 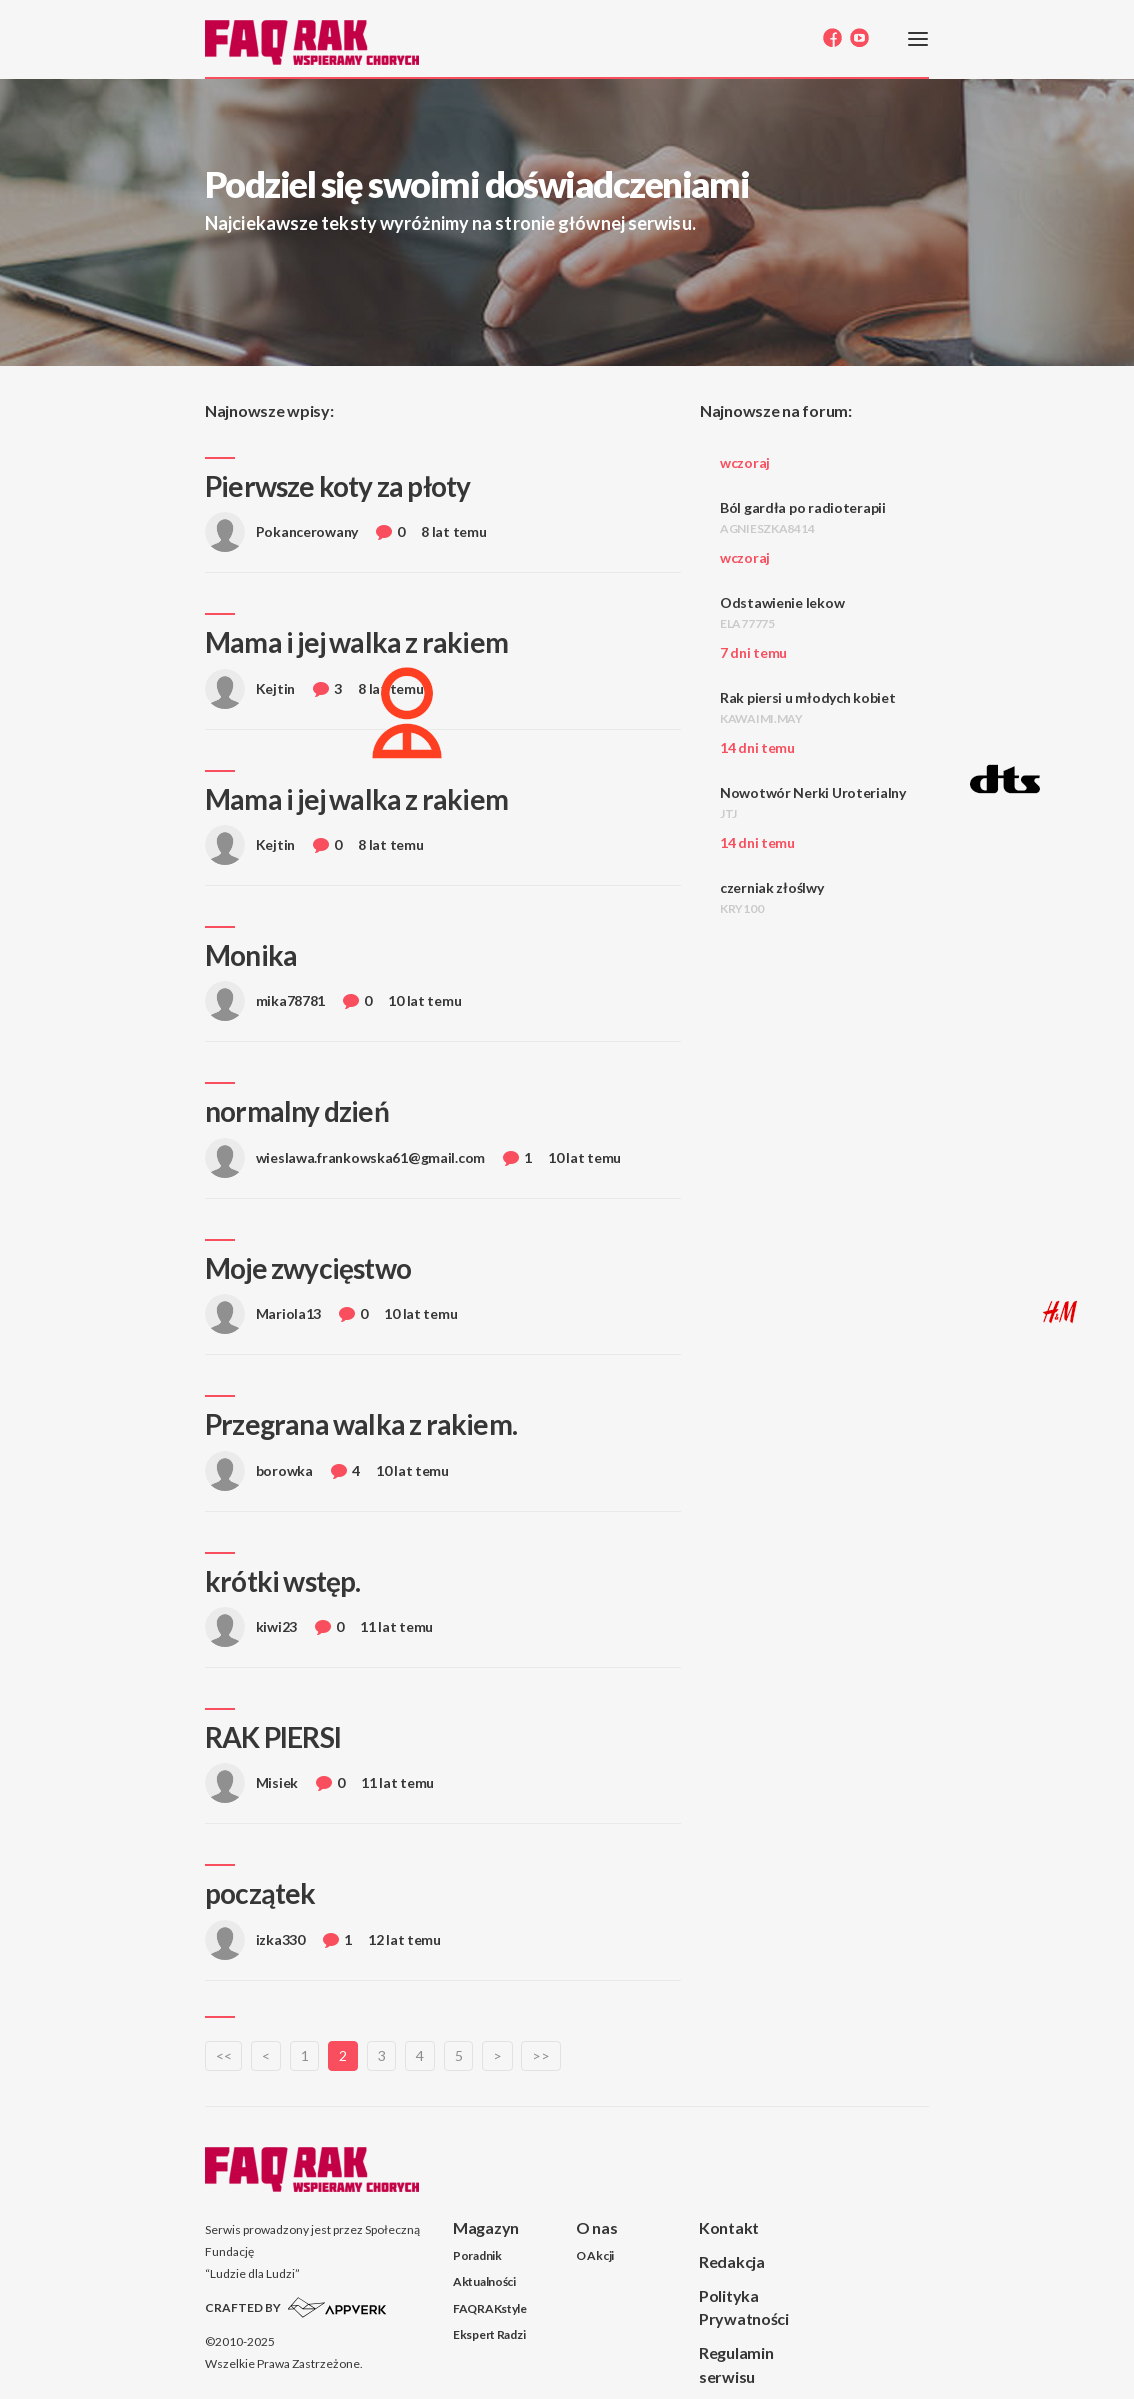 I want to click on open the H&M shopping app, so click(x=1060, y=1312).